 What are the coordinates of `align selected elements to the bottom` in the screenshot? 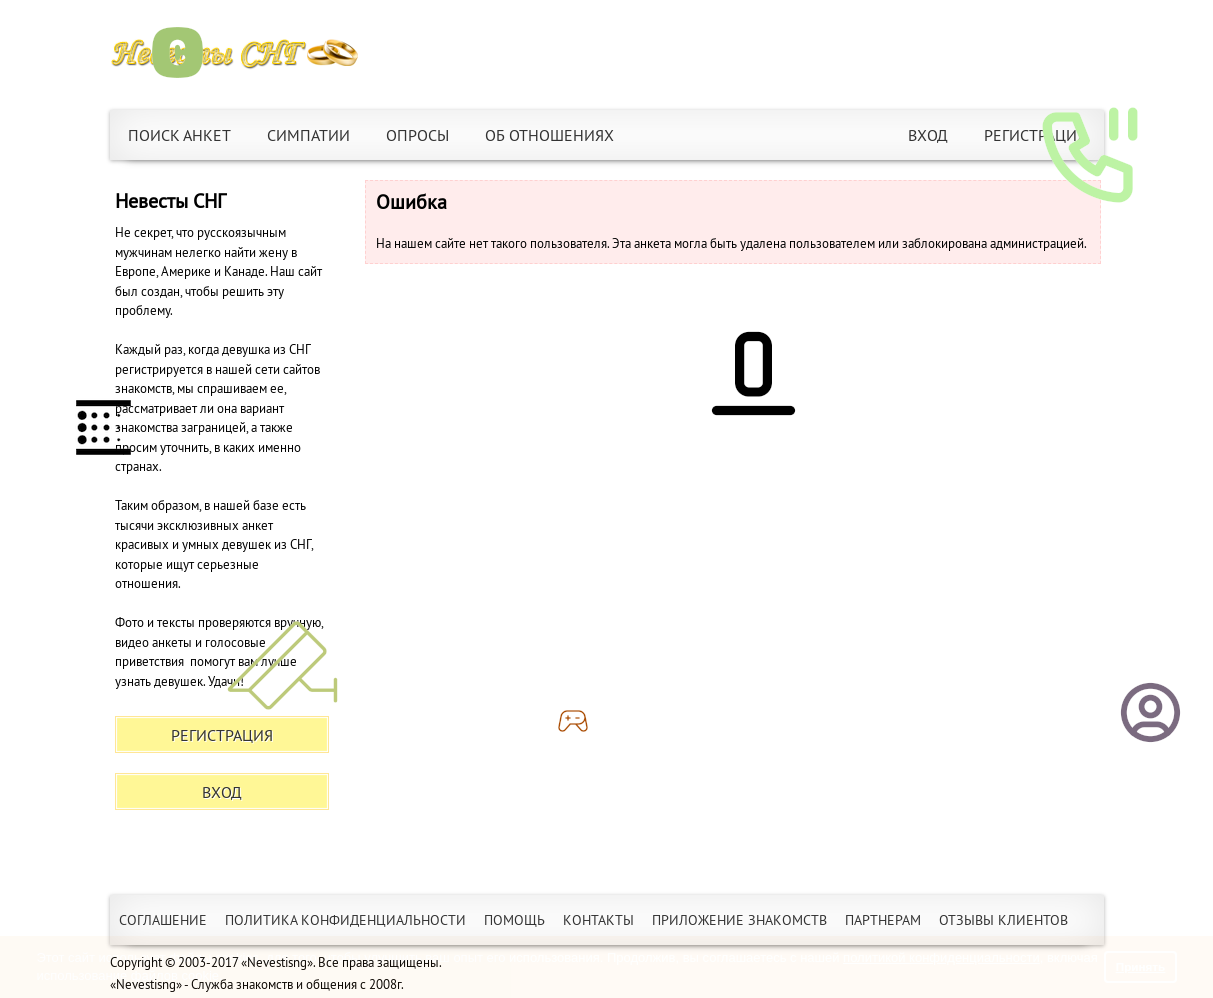 It's located at (753, 373).